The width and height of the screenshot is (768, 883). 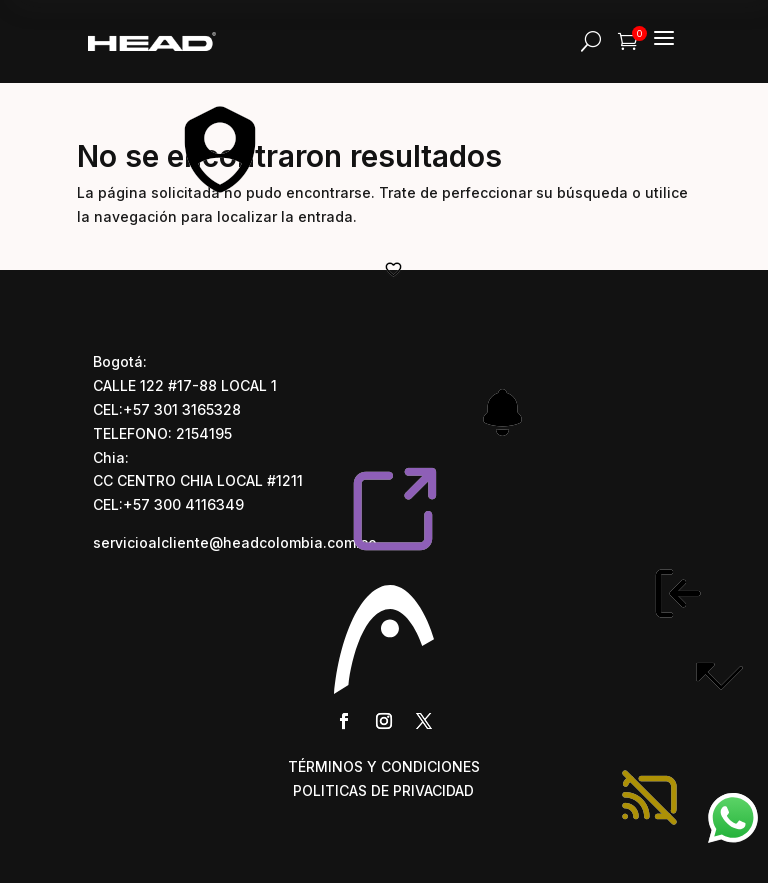 What do you see at coordinates (676, 593) in the screenshot?
I see `sign in to your account` at bounding box center [676, 593].